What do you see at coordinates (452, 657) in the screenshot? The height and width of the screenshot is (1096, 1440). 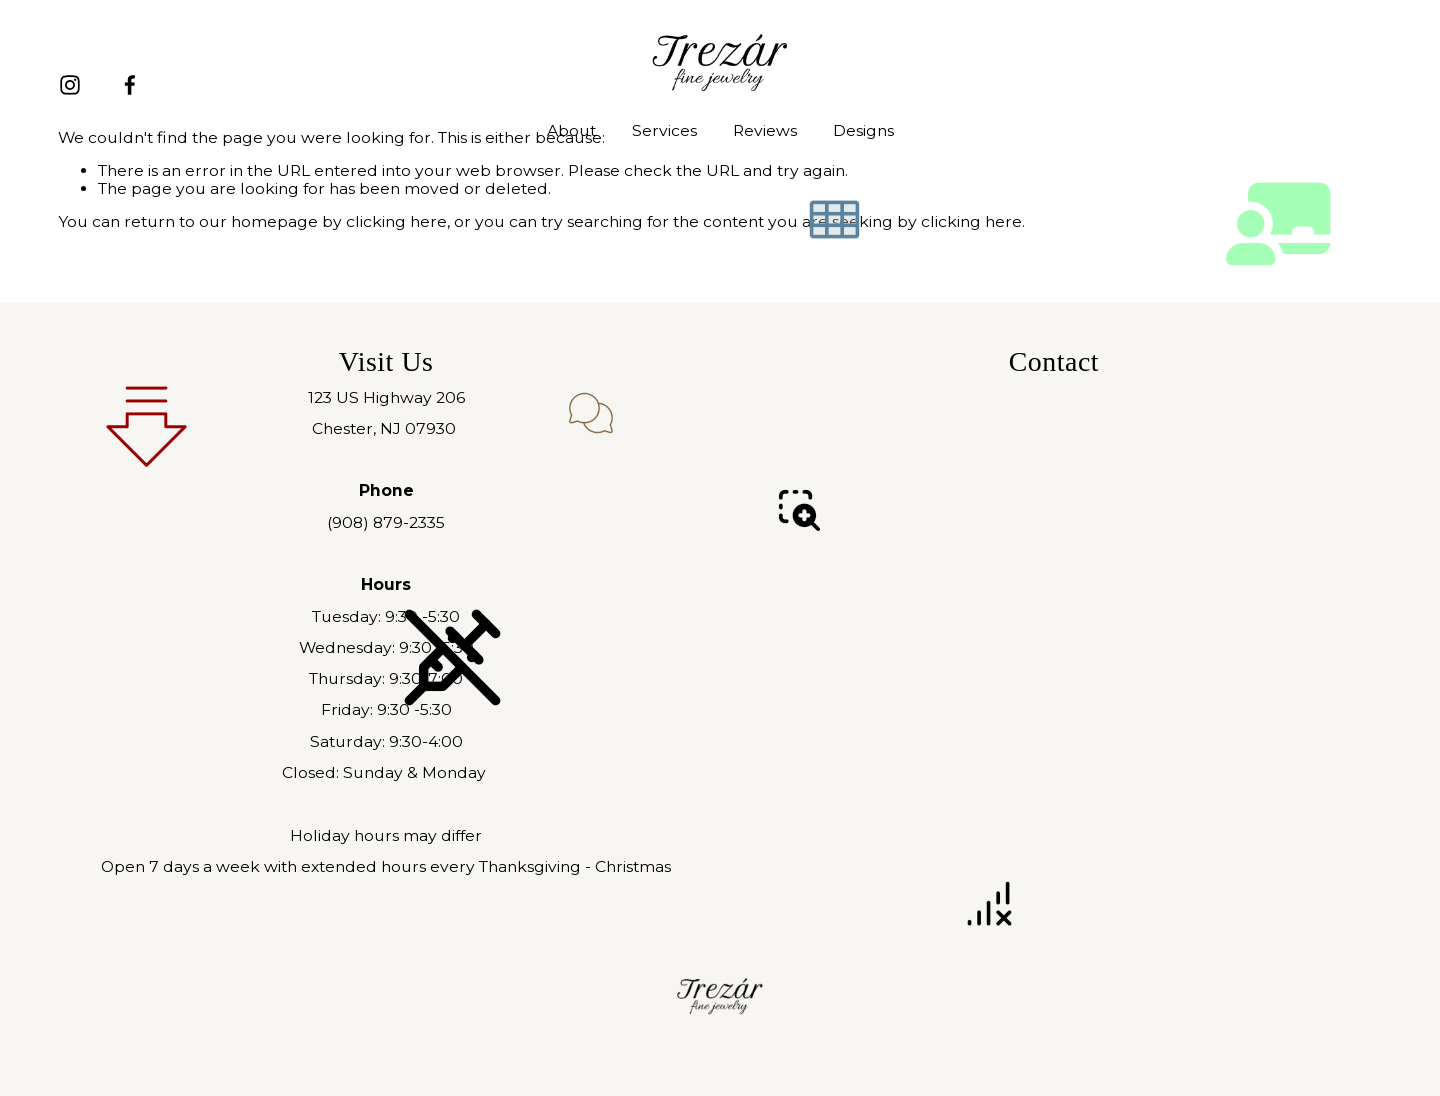 I see `indicates vaccination not available or required` at bounding box center [452, 657].